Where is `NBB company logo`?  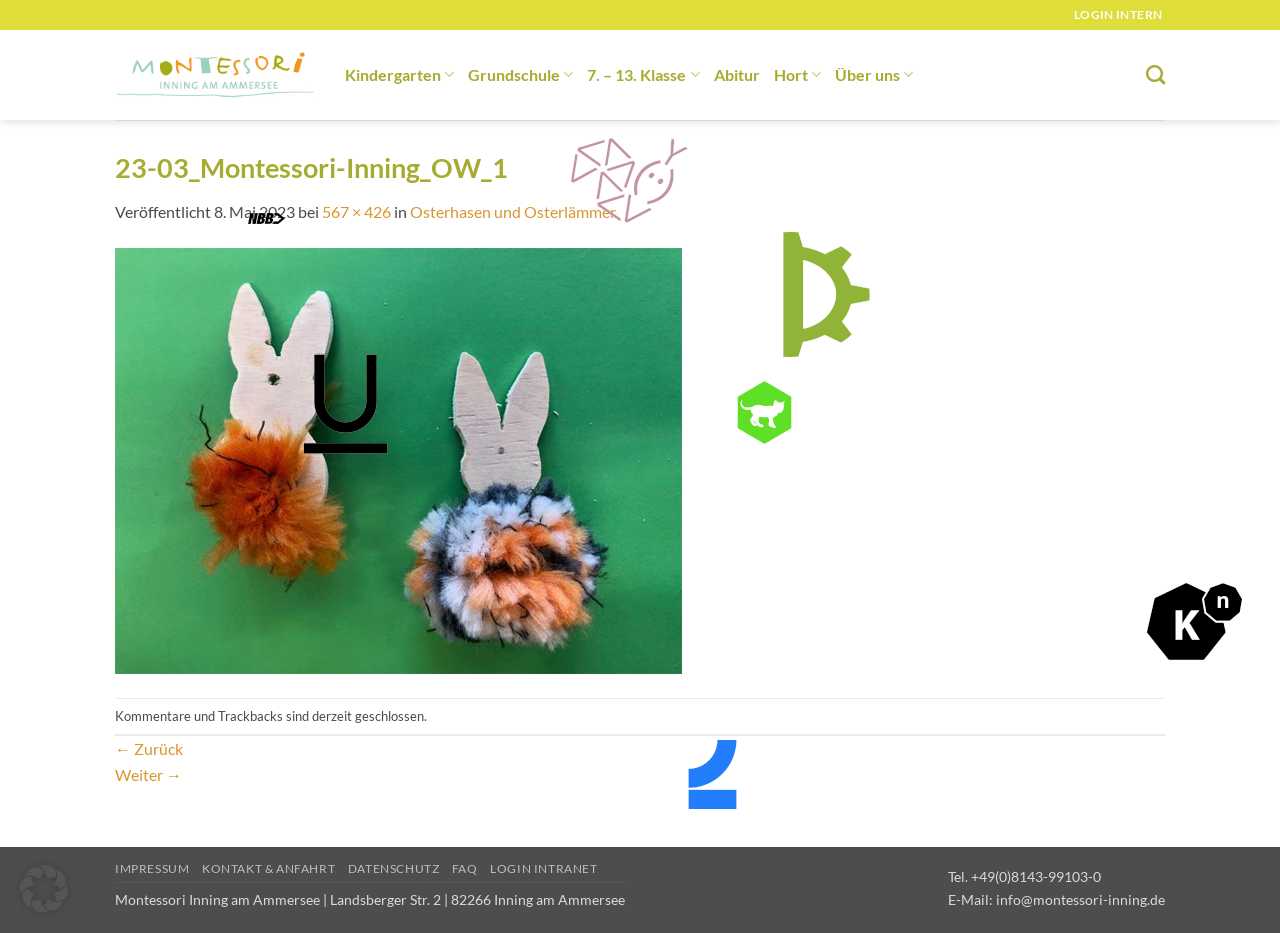
NBB company logo is located at coordinates (266, 218).